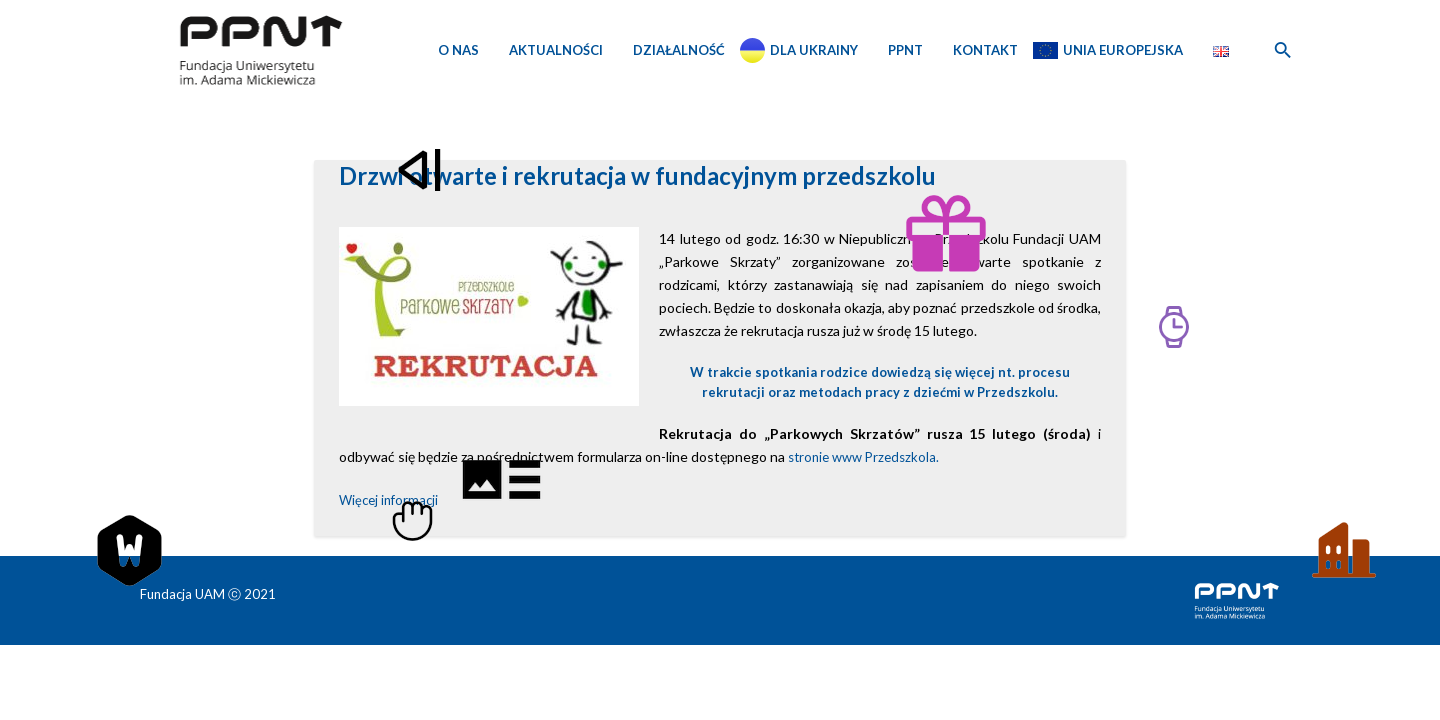 This screenshot has height=720, width=1440. What do you see at coordinates (412, 515) in the screenshot?
I see `drag to reorder or move an item` at bounding box center [412, 515].